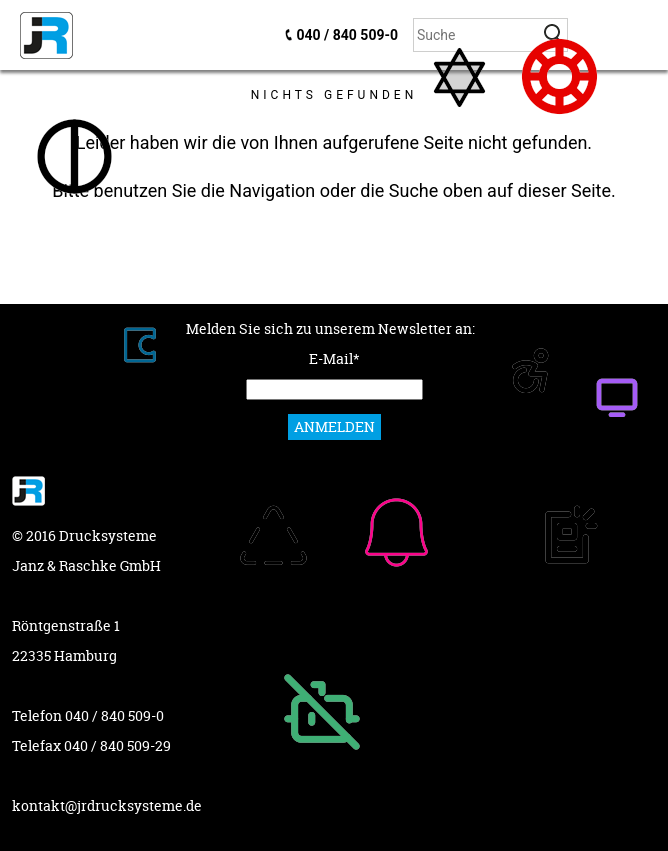 Image resolution: width=668 pixels, height=851 pixels. Describe the element at coordinates (459, 77) in the screenshot. I see `indicates jewish or hebrew-related content` at that location.